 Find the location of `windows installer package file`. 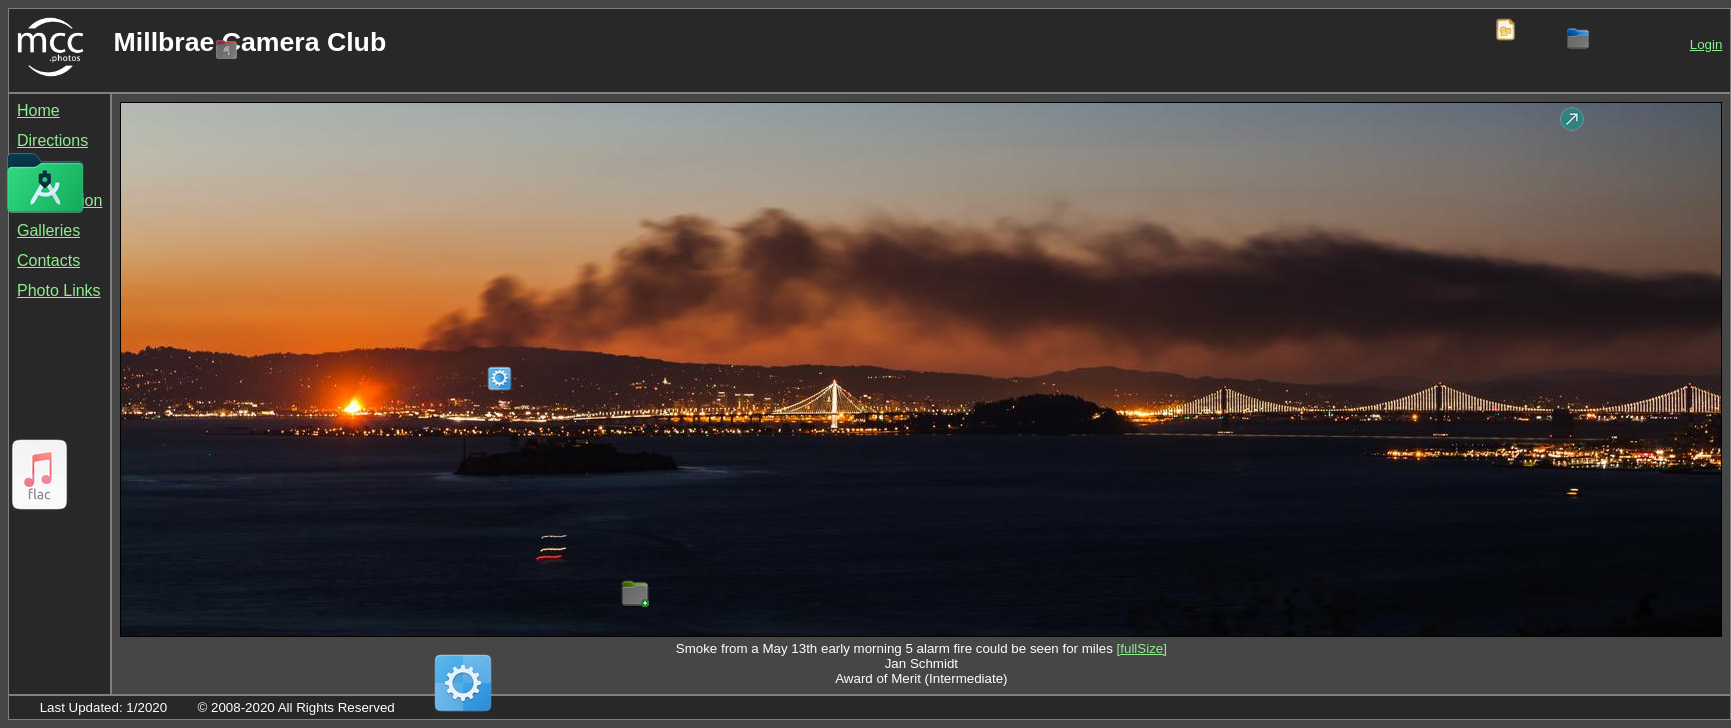

windows installer package file is located at coordinates (463, 683).